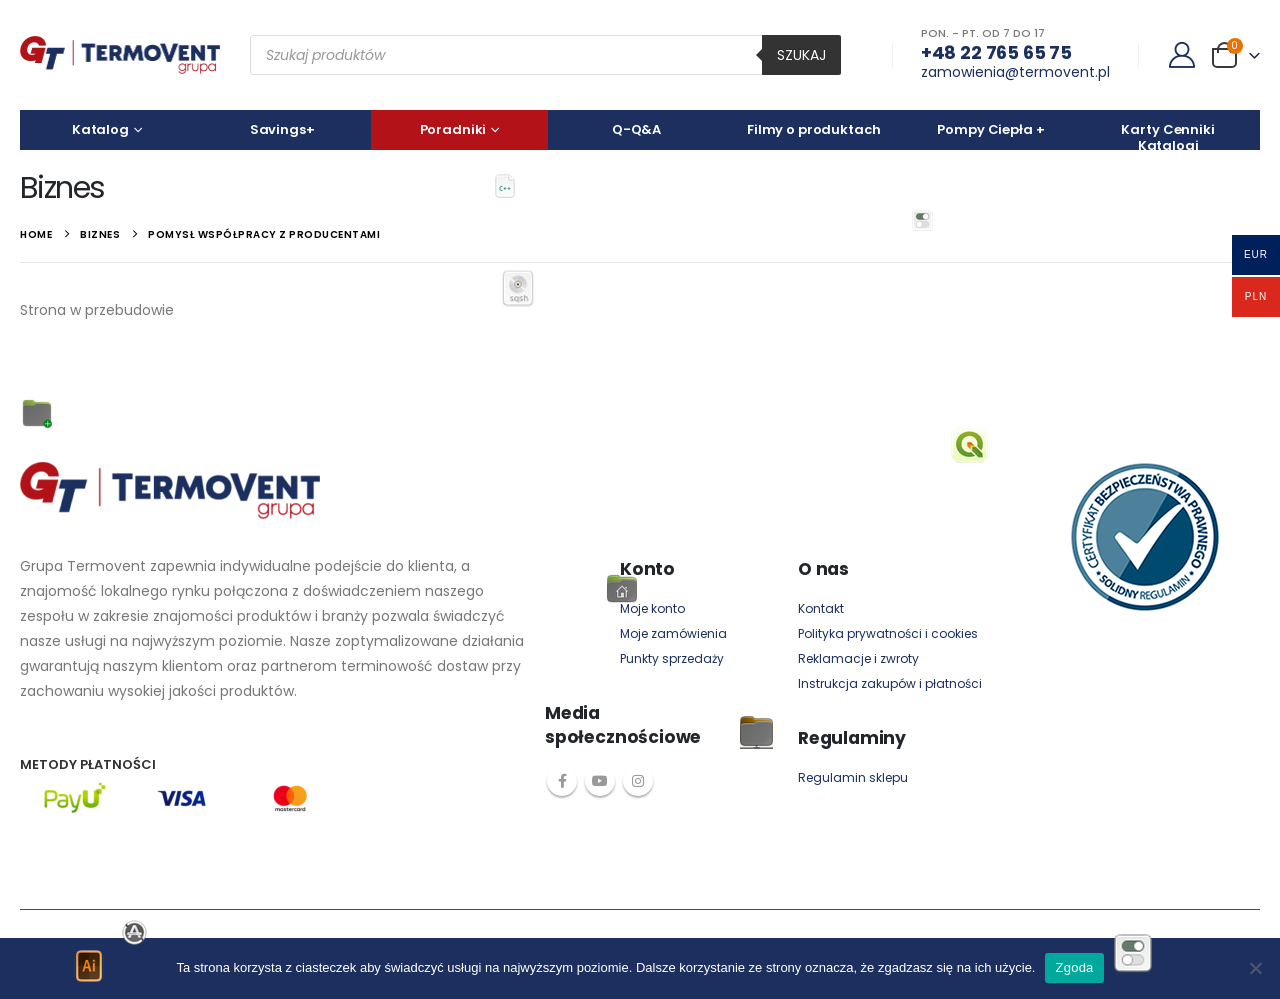 The image size is (1280, 999). Describe the element at coordinates (1133, 953) in the screenshot. I see `open system settings or preferences` at that location.